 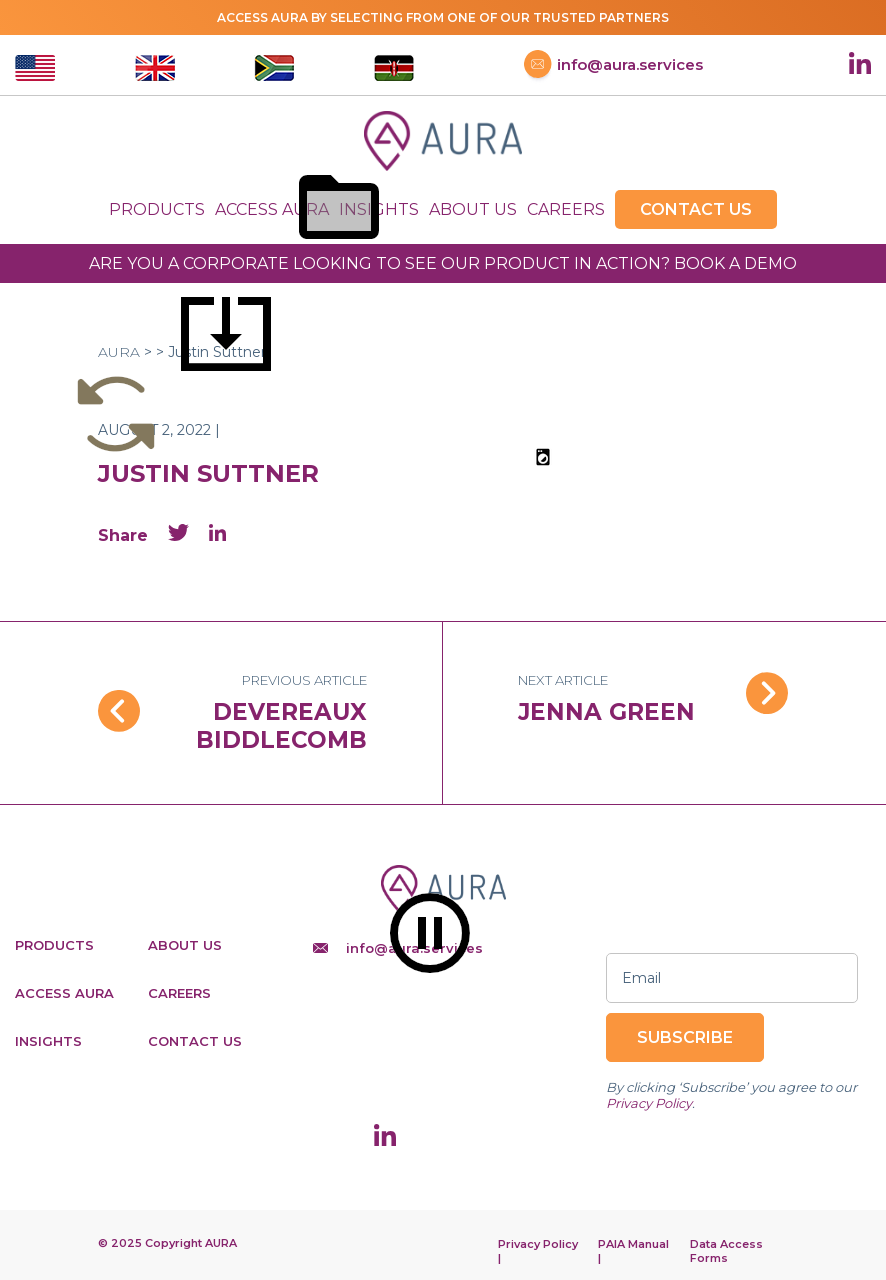 I want to click on pause media playback, so click(x=430, y=933).